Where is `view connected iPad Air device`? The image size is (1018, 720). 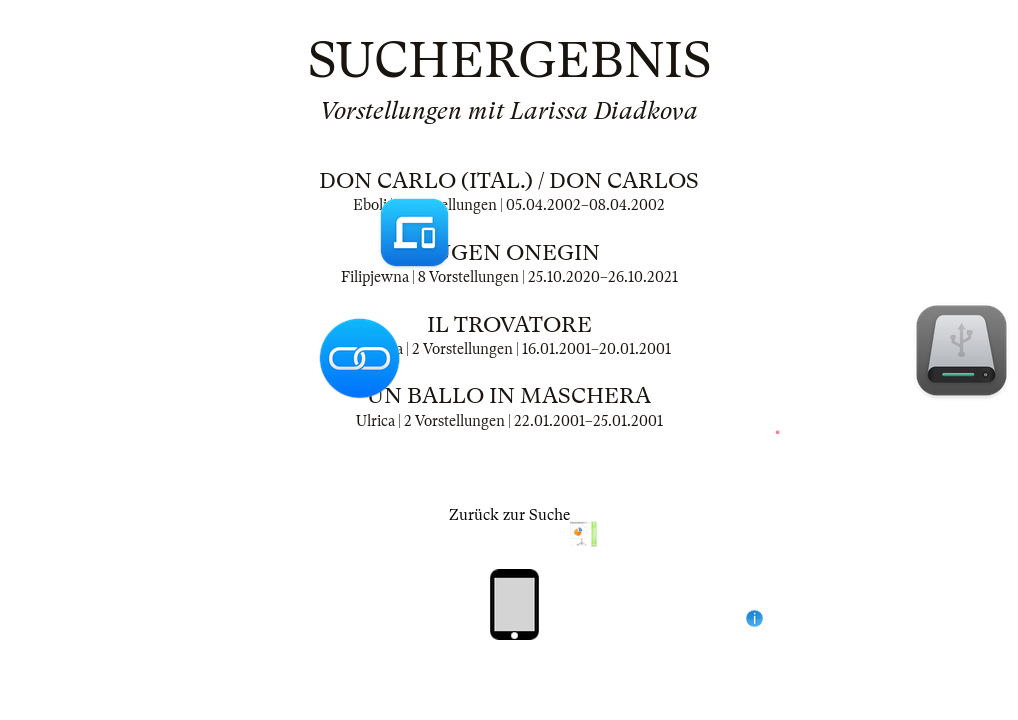 view connected iPad Air device is located at coordinates (514, 604).